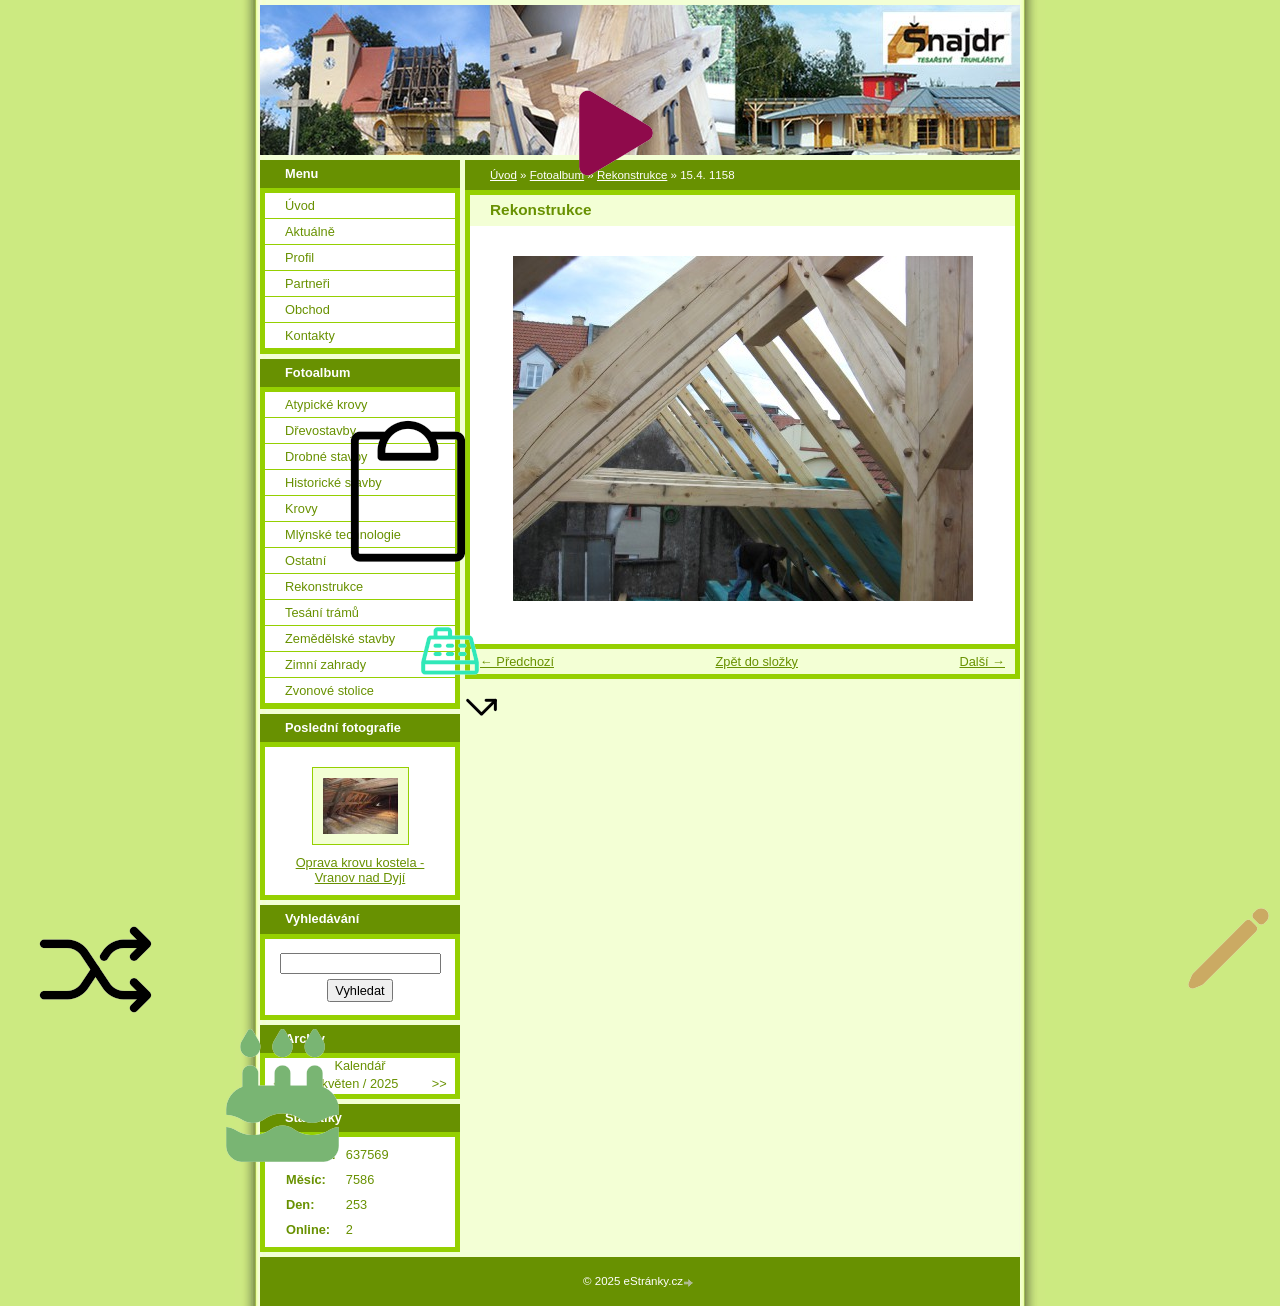 Image resolution: width=1280 pixels, height=1306 pixels. What do you see at coordinates (408, 494) in the screenshot?
I see `copy to clipboard` at bounding box center [408, 494].